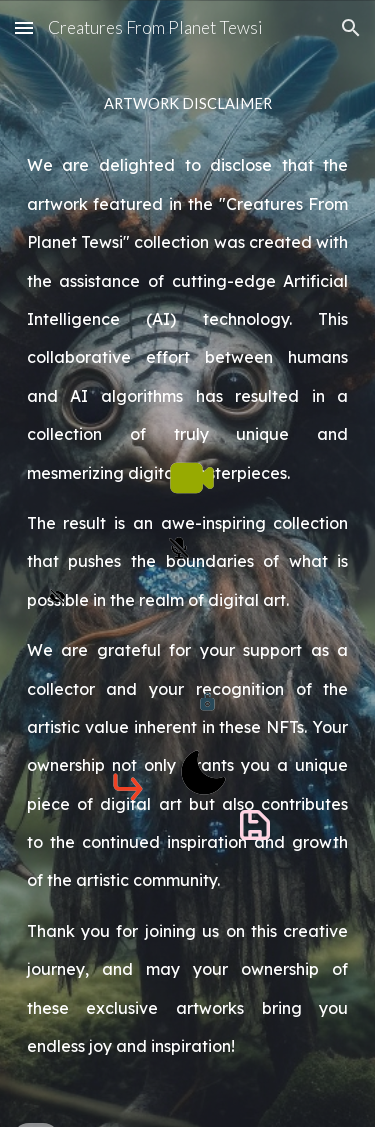 The height and width of the screenshot is (1127, 375). I want to click on navigate to sub-item or nested content, so click(127, 787).